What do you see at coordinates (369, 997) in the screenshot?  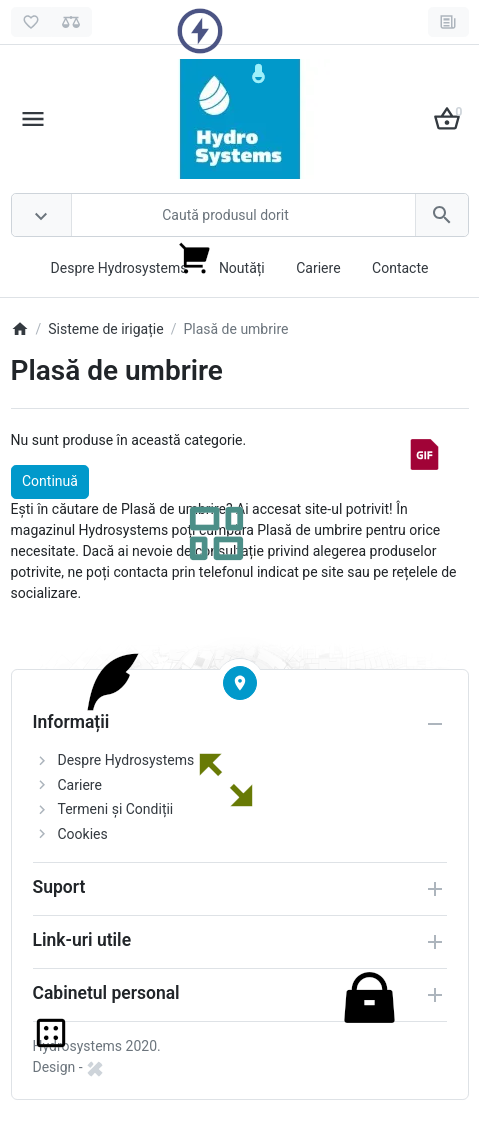 I see `access your shopping bag` at bounding box center [369, 997].